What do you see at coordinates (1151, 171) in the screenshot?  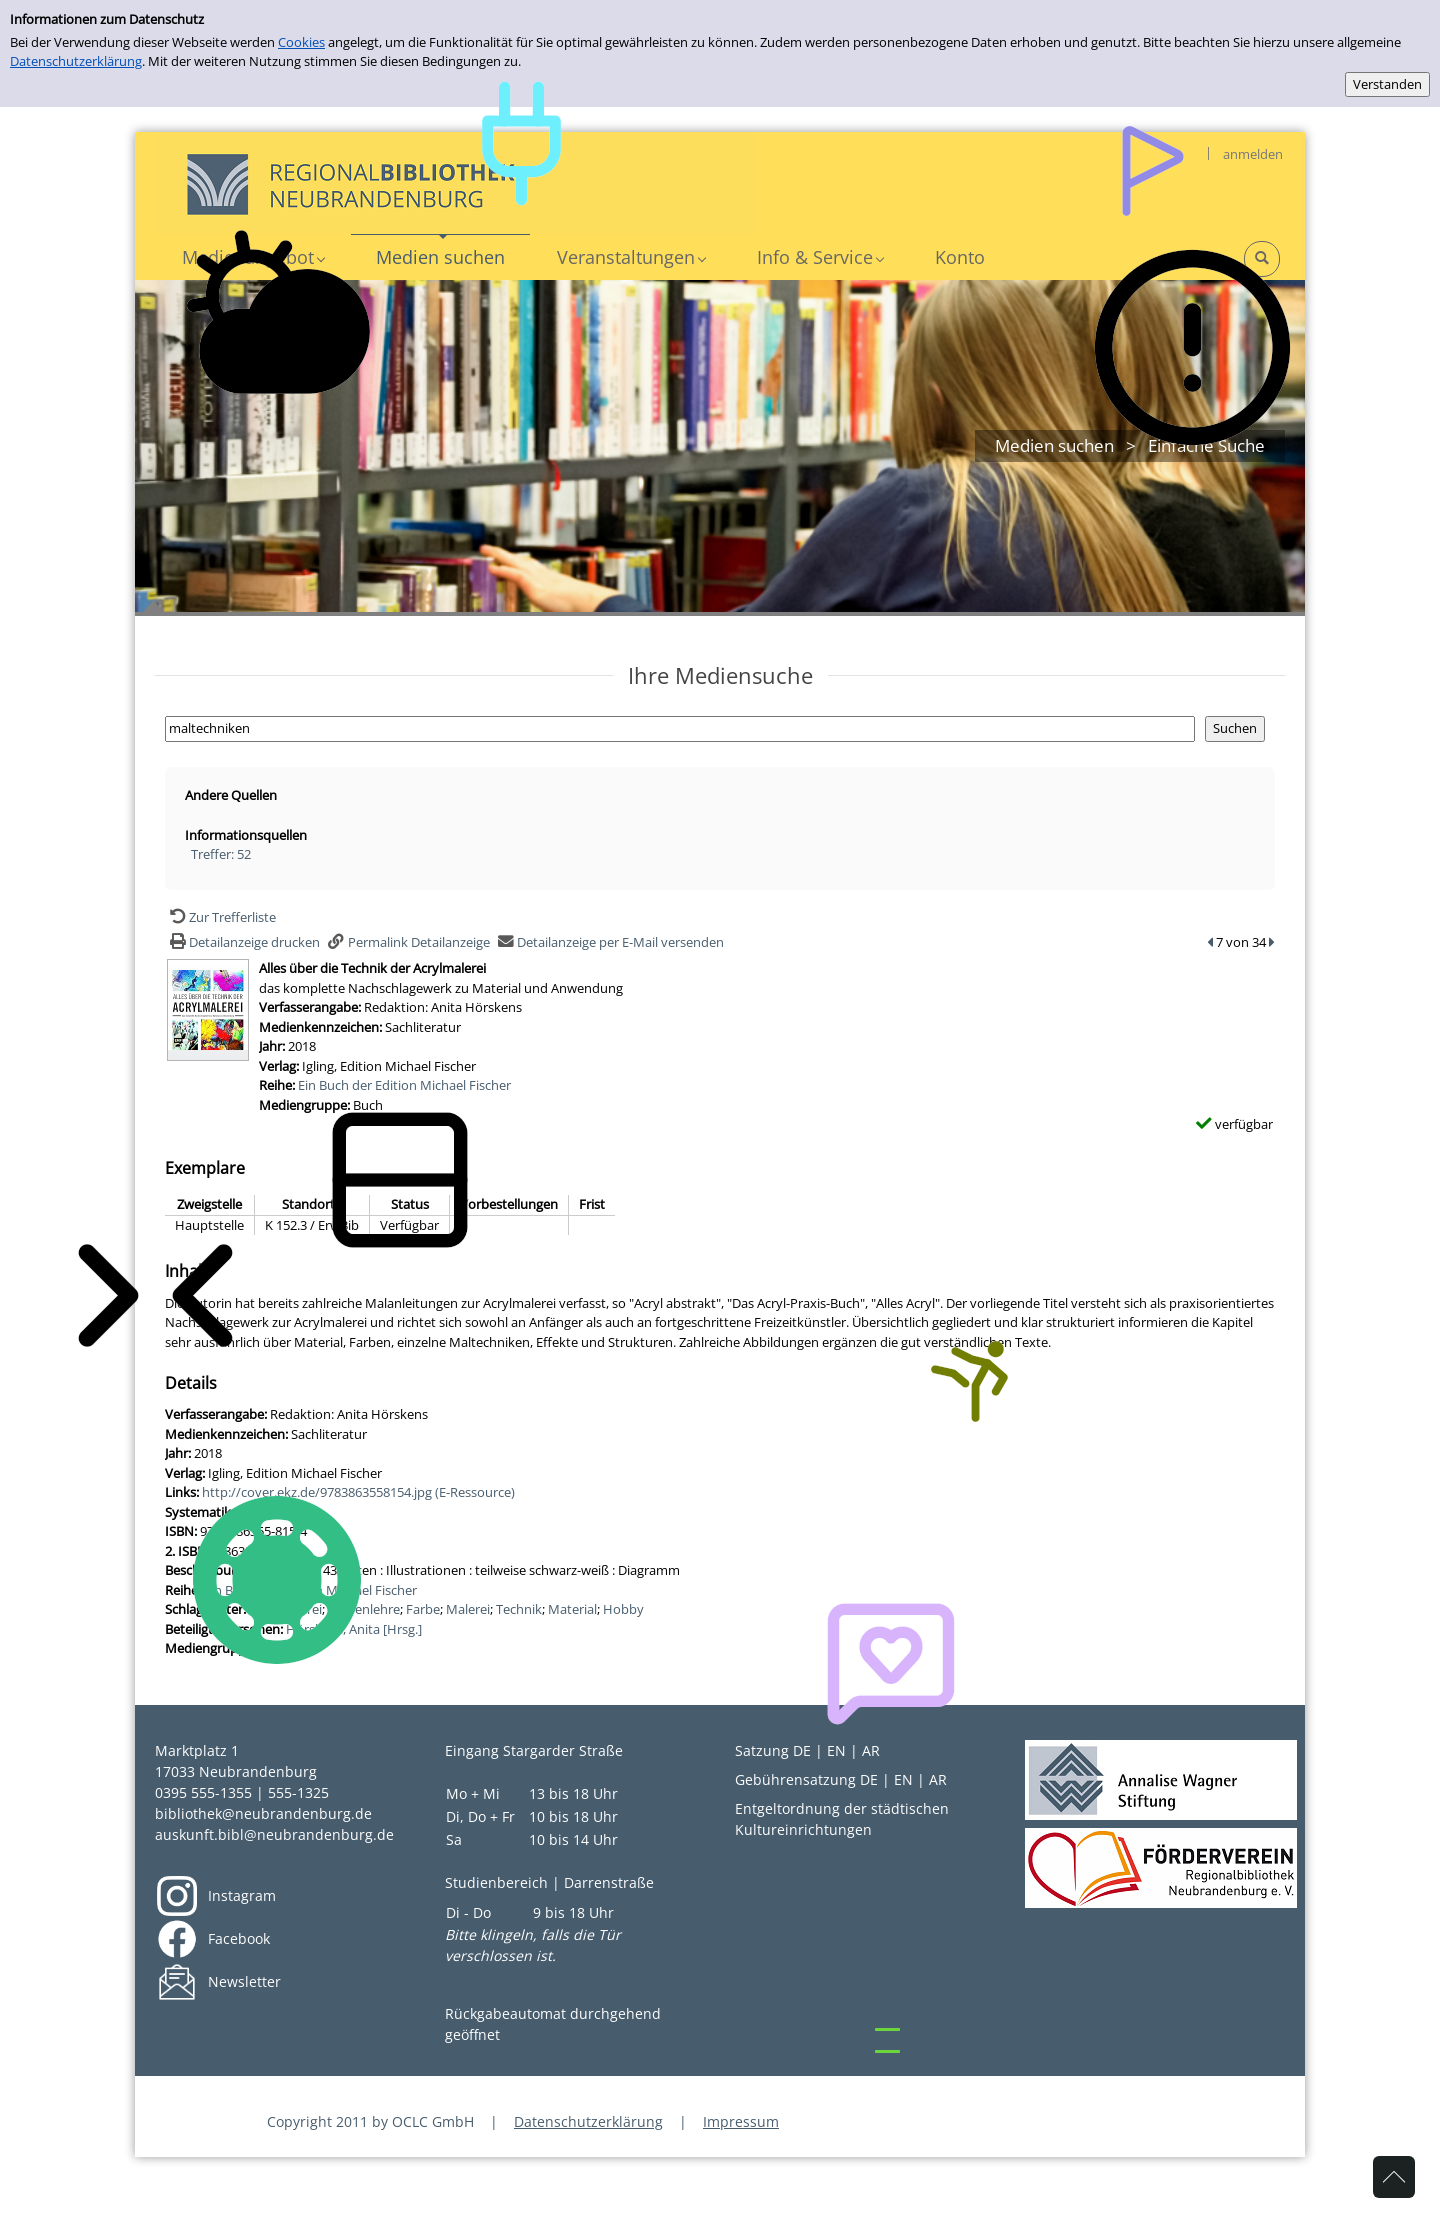 I see `flag or mark an item for review` at bounding box center [1151, 171].